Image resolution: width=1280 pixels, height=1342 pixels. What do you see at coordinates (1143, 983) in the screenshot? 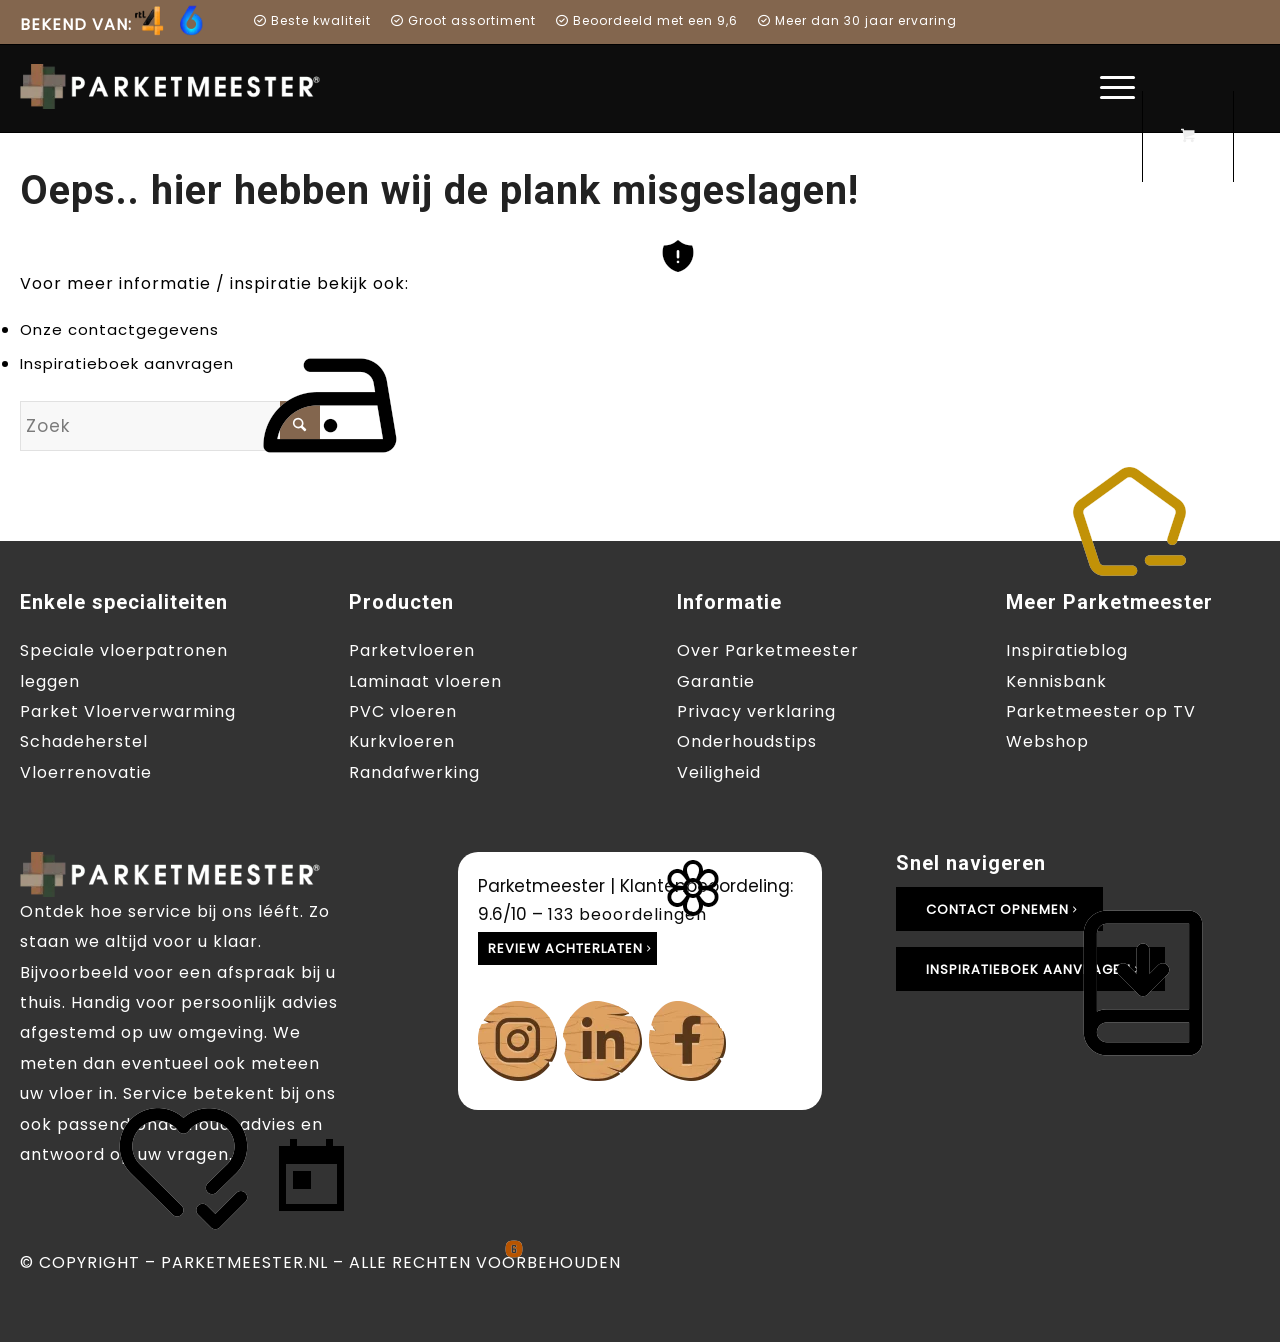
I see `download a book or ebook` at bounding box center [1143, 983].